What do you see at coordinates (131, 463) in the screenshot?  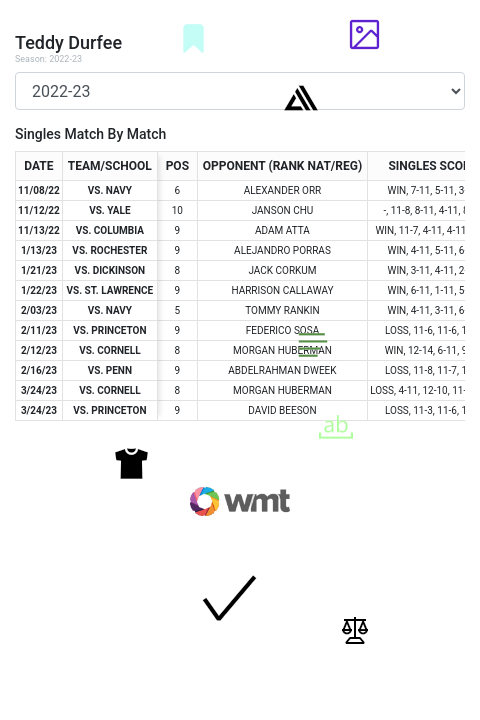 I see `browse clothing or apparel items` at bounding box center [131, 463].